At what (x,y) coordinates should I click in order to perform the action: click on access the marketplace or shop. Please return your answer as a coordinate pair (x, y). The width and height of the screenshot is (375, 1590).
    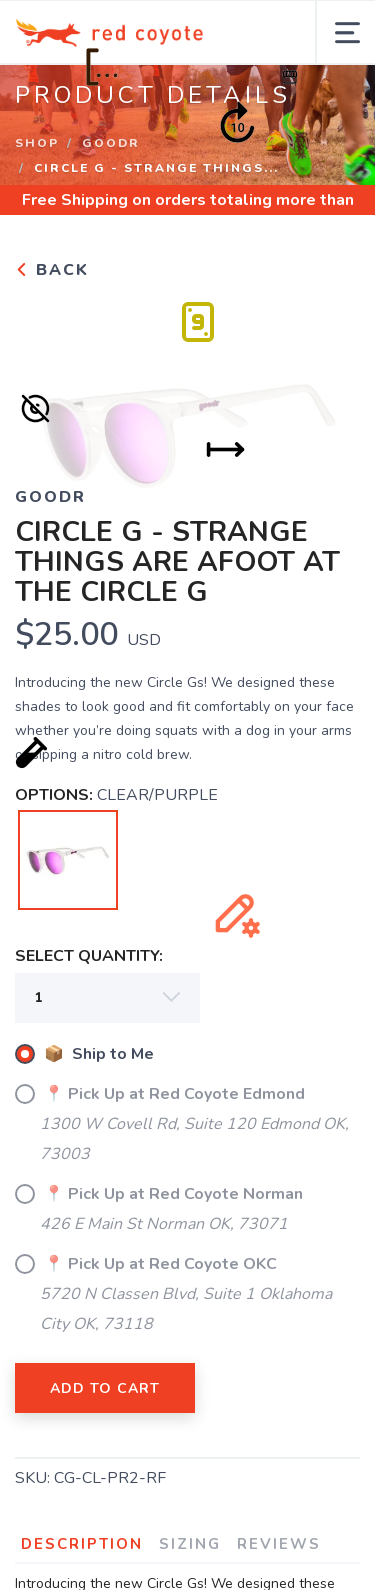
    Looking at the image, I should click on (290, 77).